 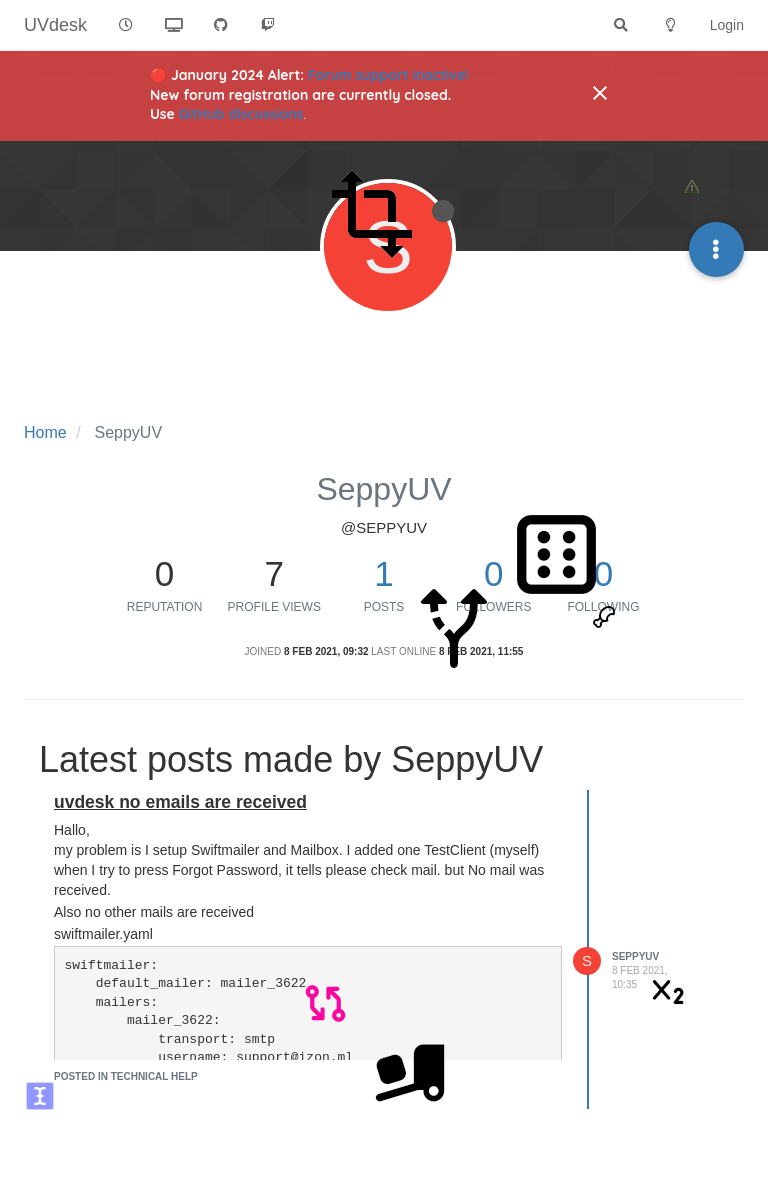 I want to click on view alternative routes, so click(x=454, y=628).